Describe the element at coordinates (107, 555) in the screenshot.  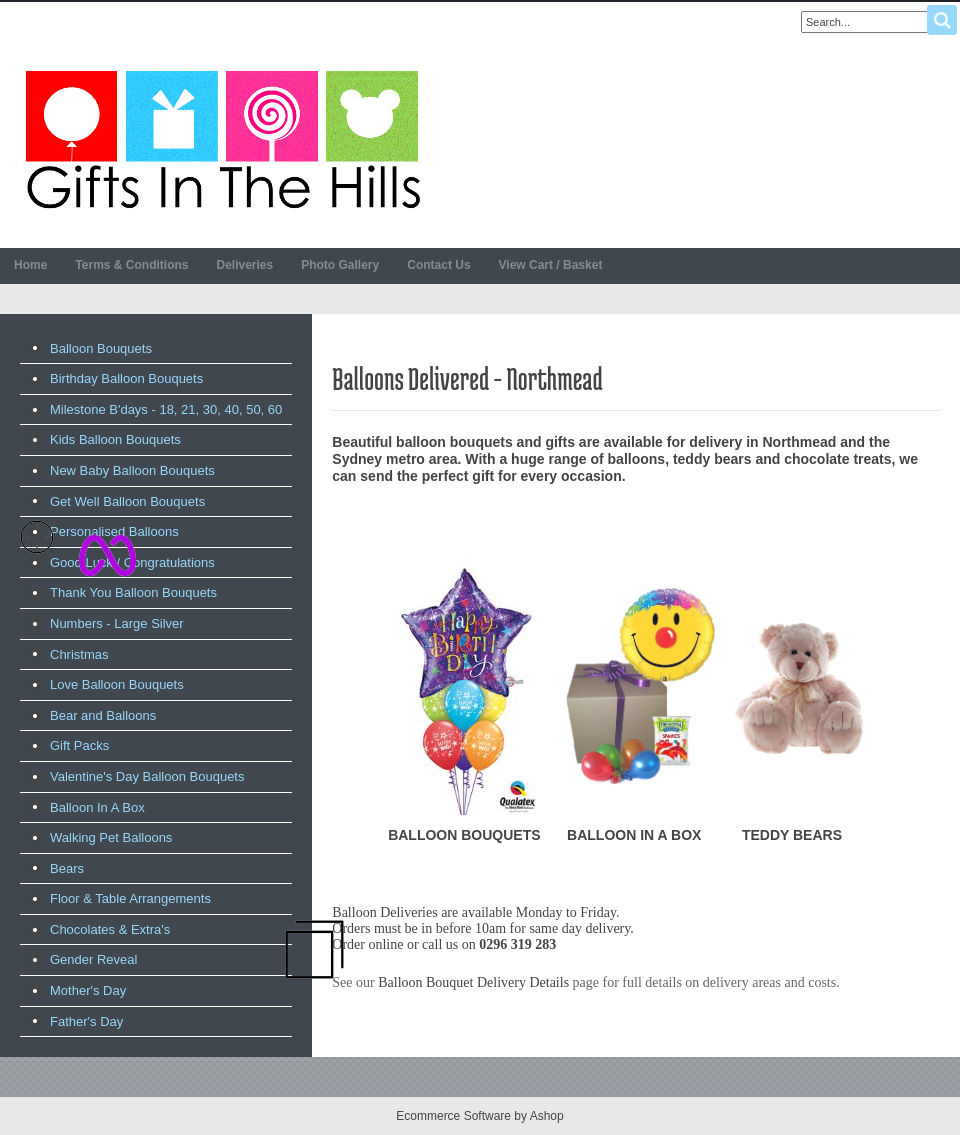
I see `Meta company logo` at that location.